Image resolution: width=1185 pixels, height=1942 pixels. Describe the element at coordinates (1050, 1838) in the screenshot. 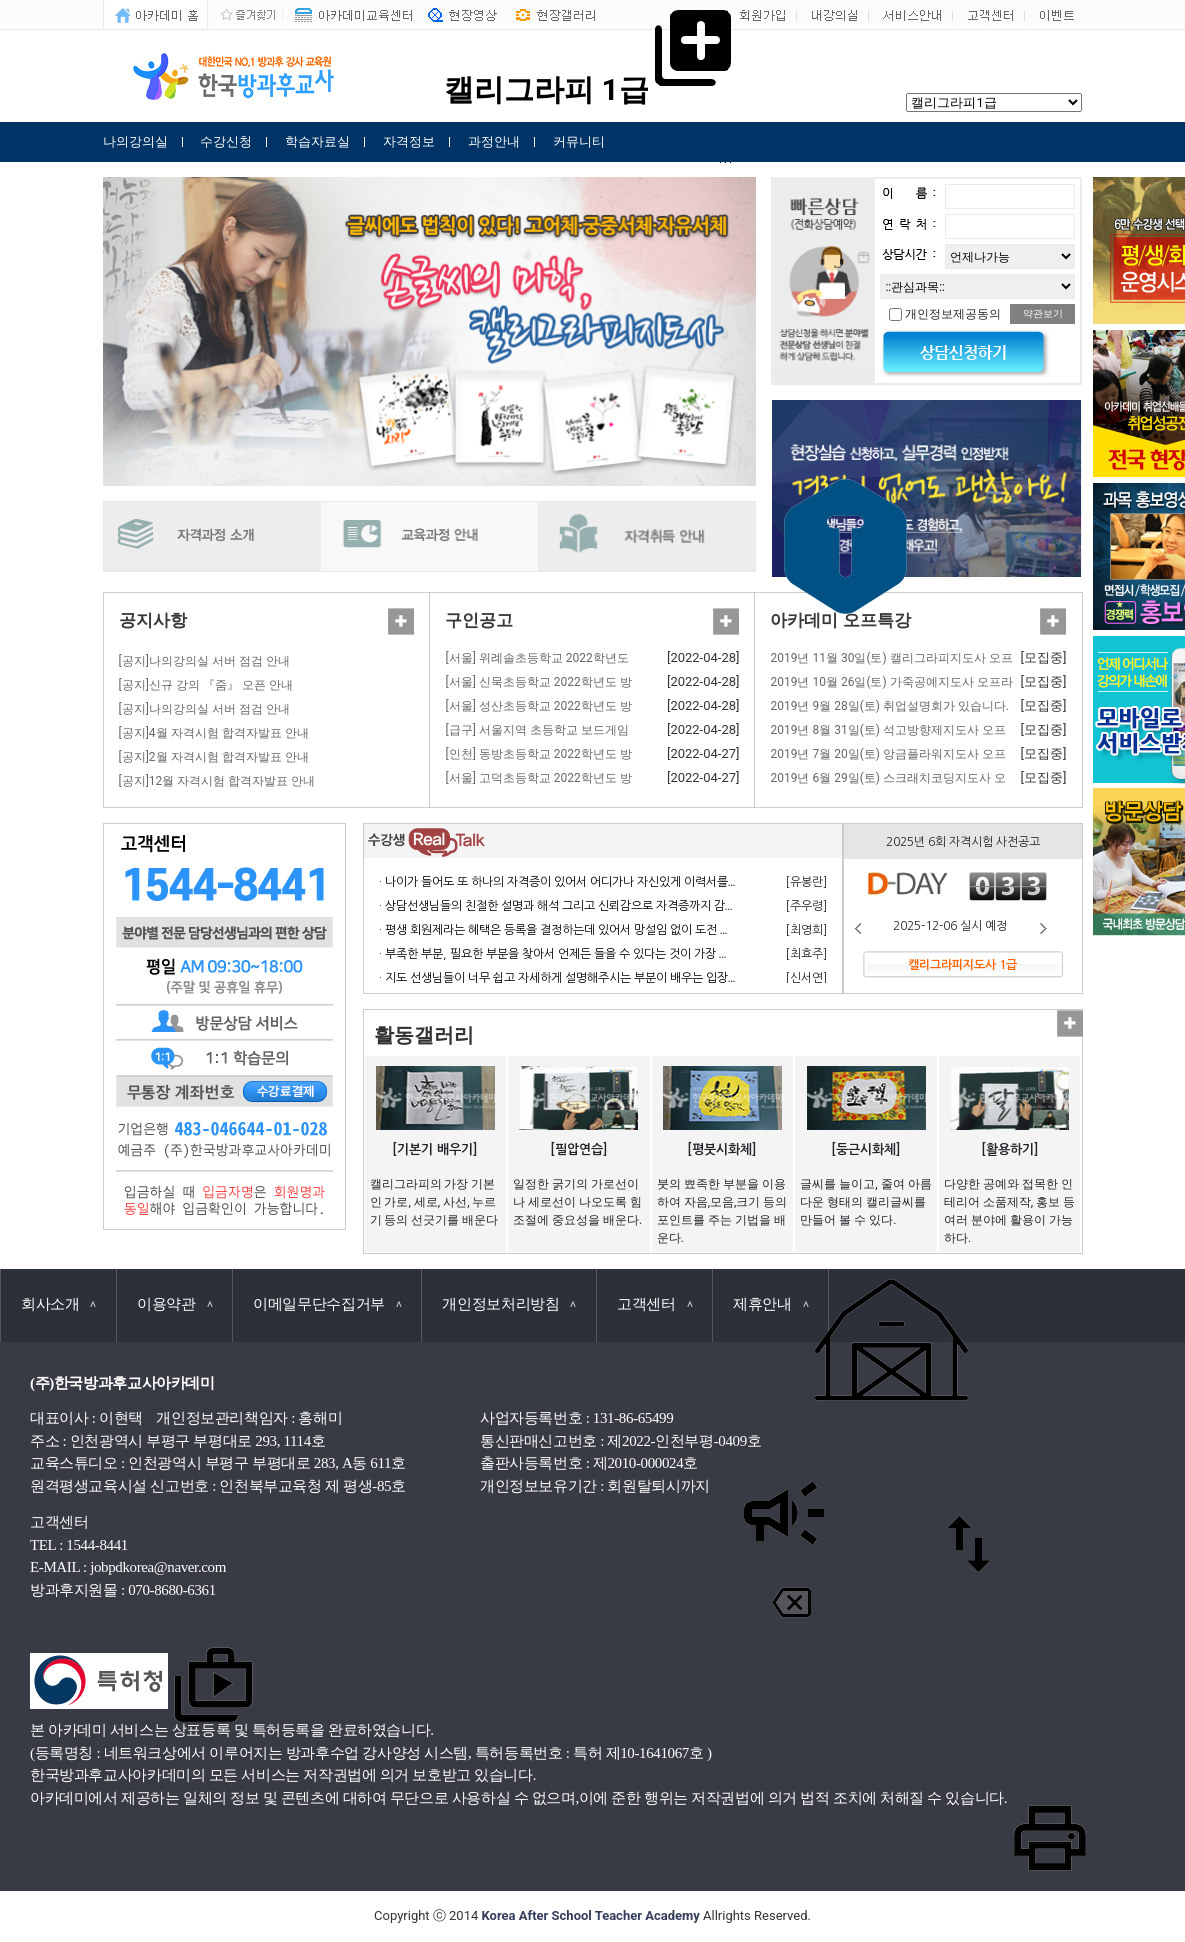

I see `print this document` at that location.